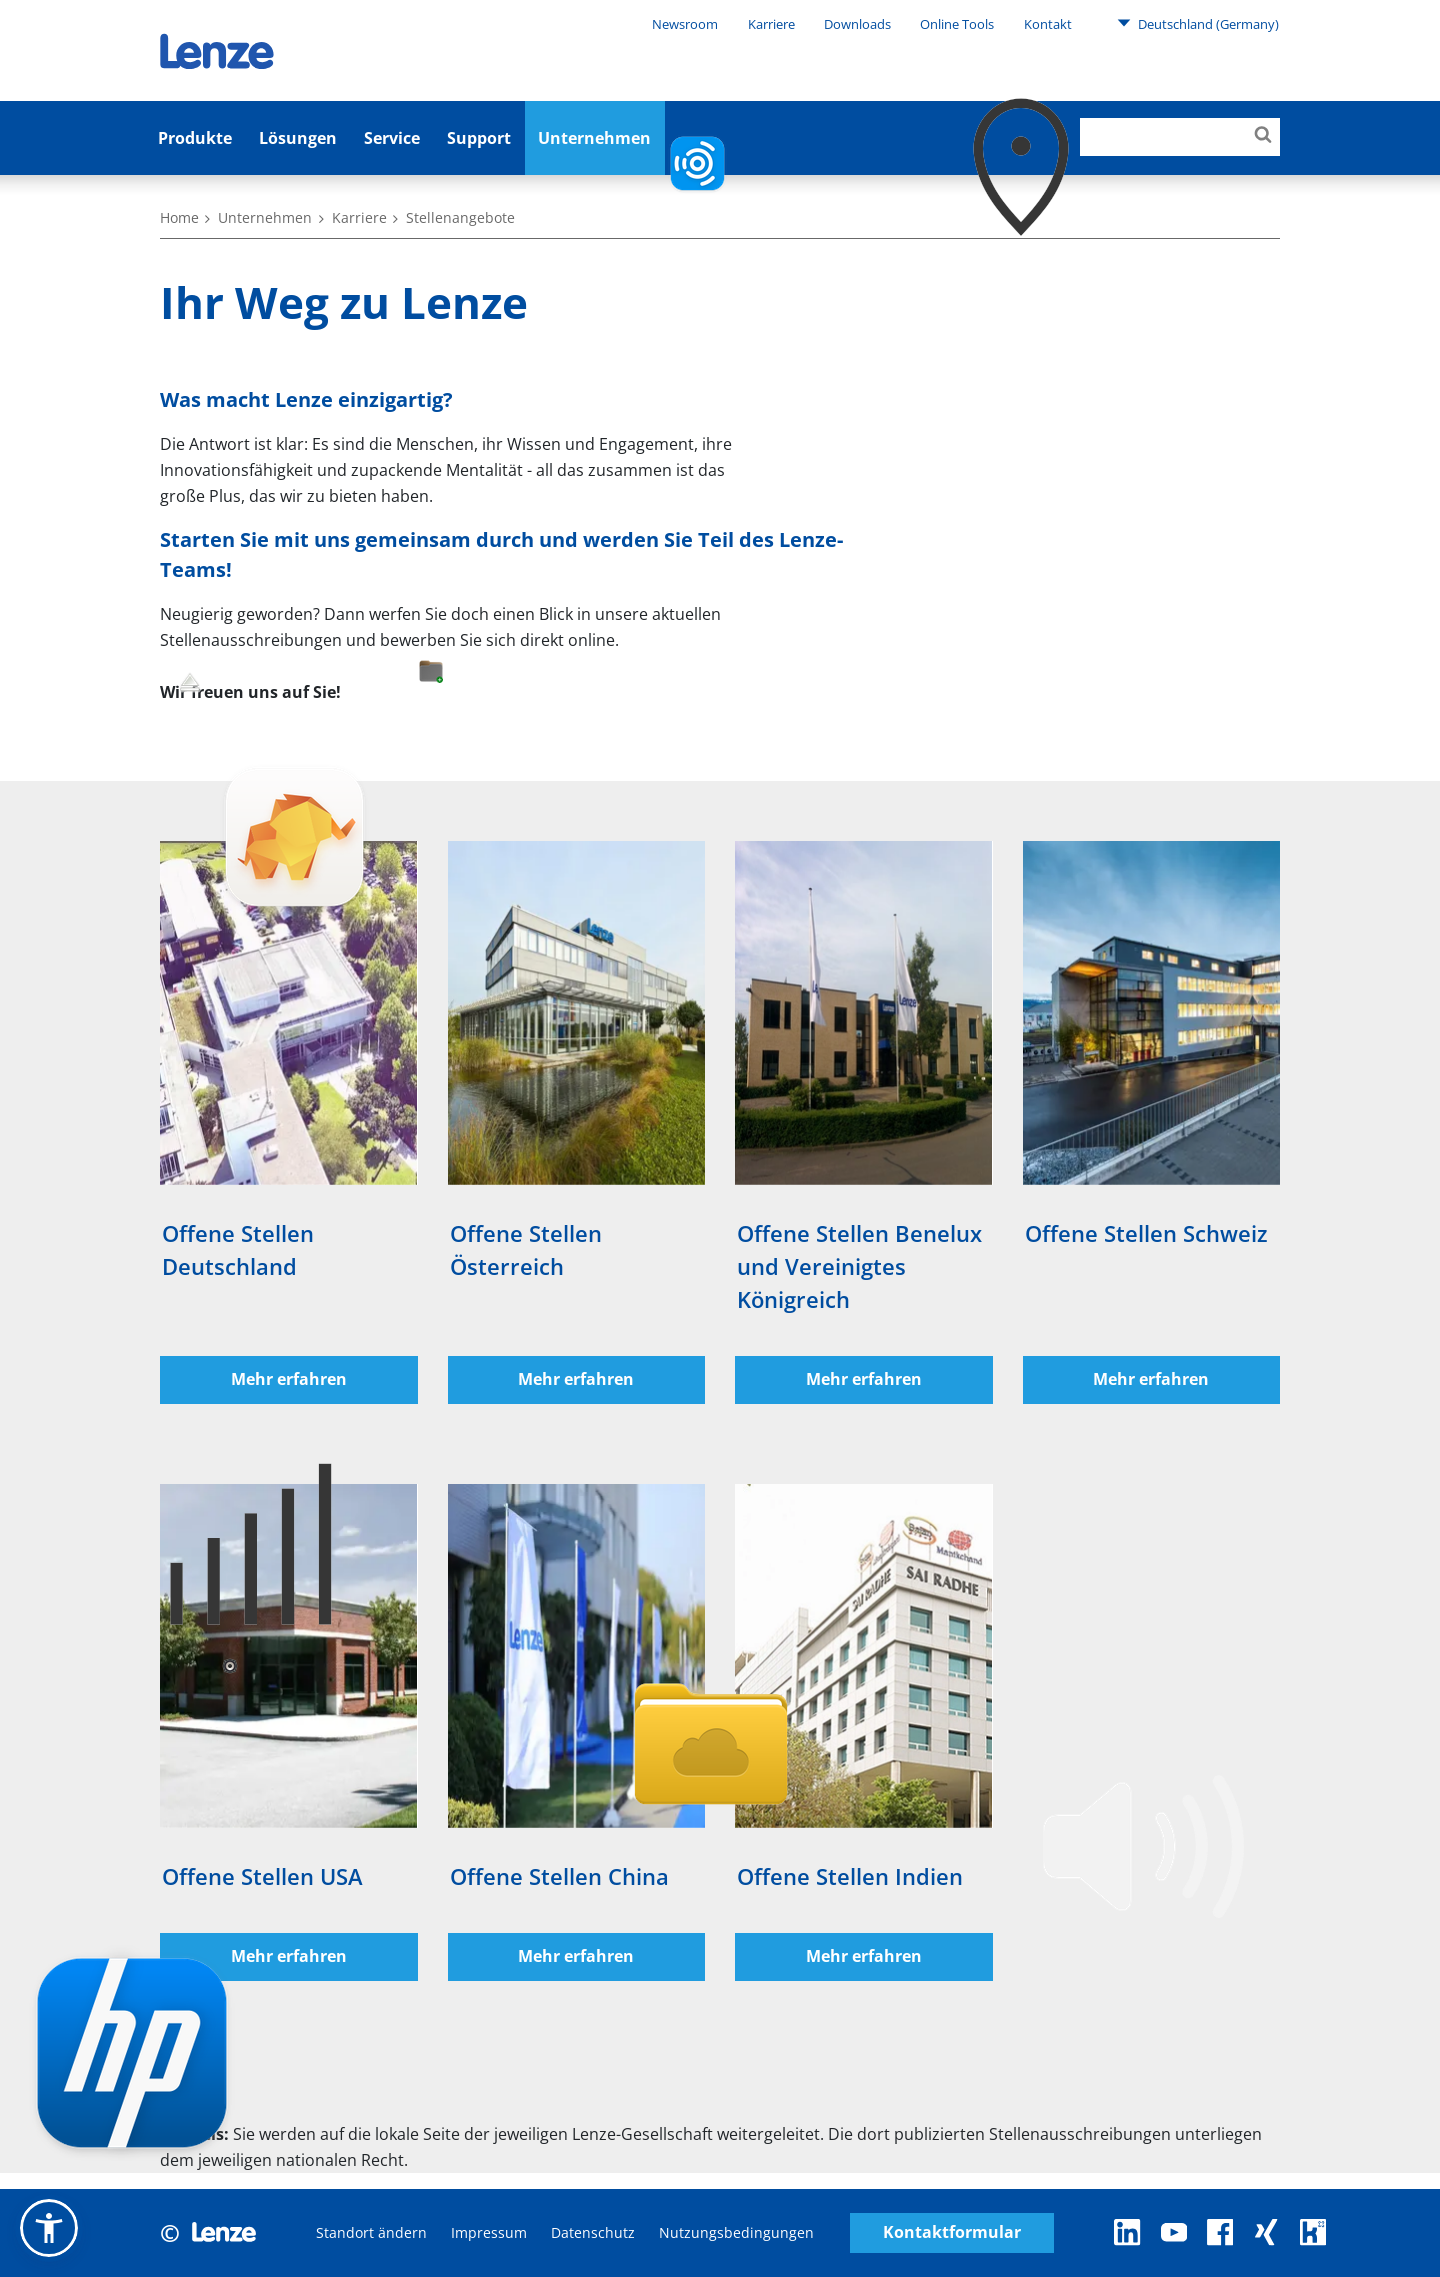 The image size is (1440, 2277). What do you see at coordinates (1021, 165) in the screenshot?
I see `access location settings` at bounding box center [1021, 165].